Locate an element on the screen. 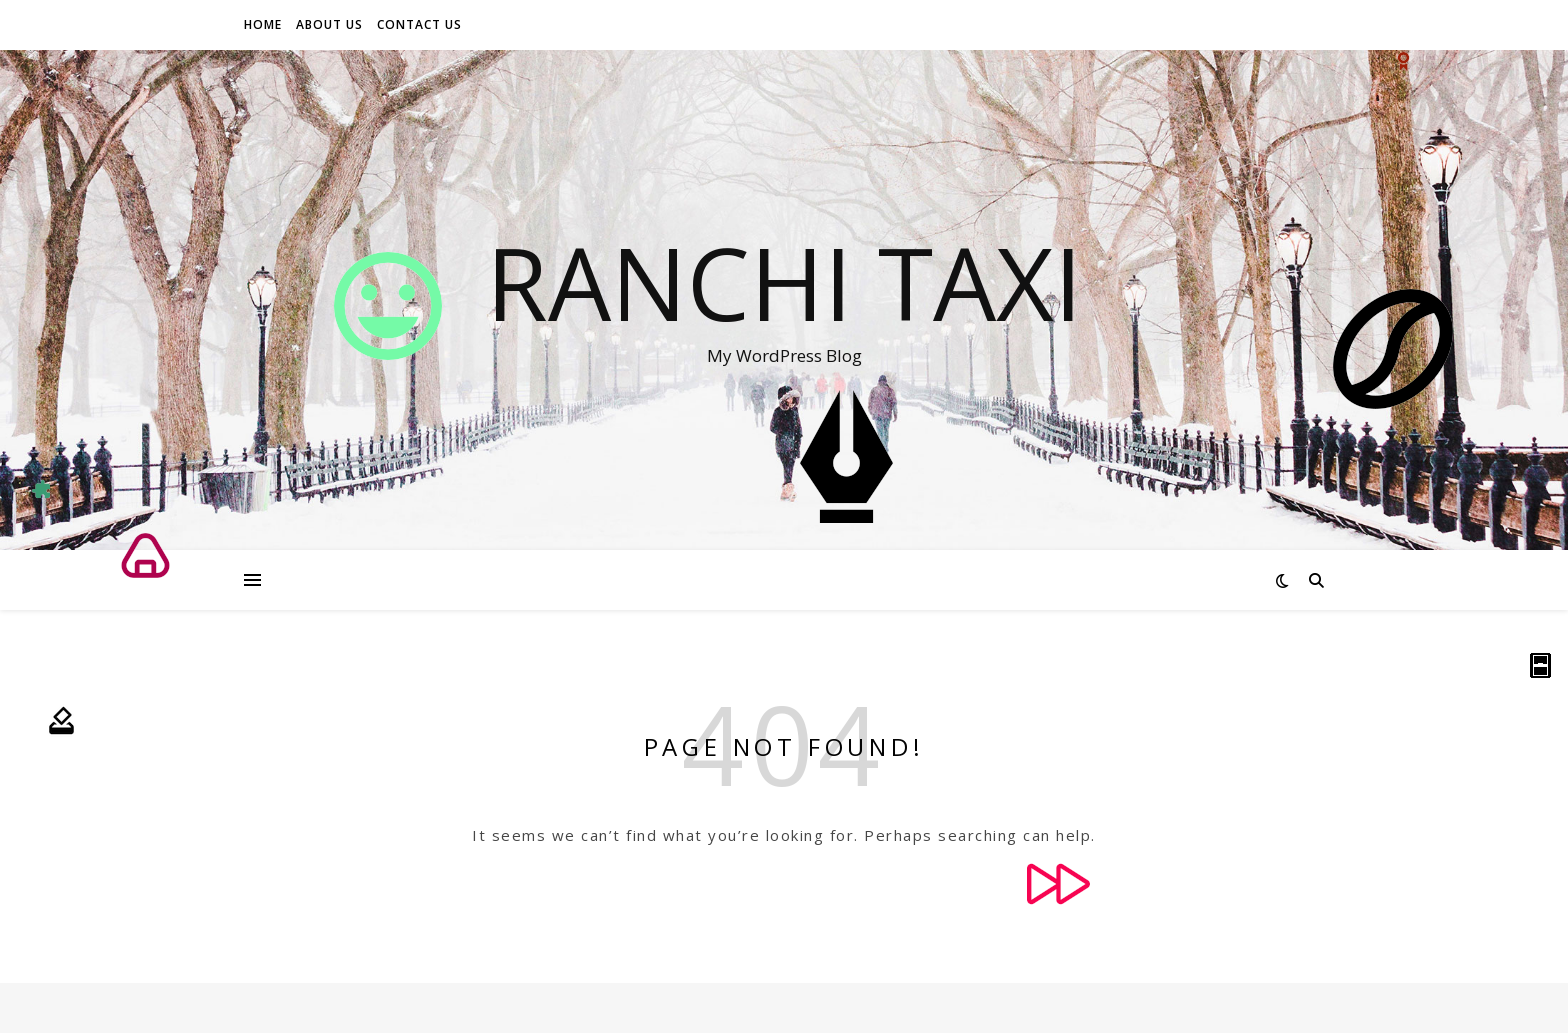 Image resolution: width=1568 pixels, height=1033 pixels. cast your vote or submit a ballot is located at coordinates (61, 720).